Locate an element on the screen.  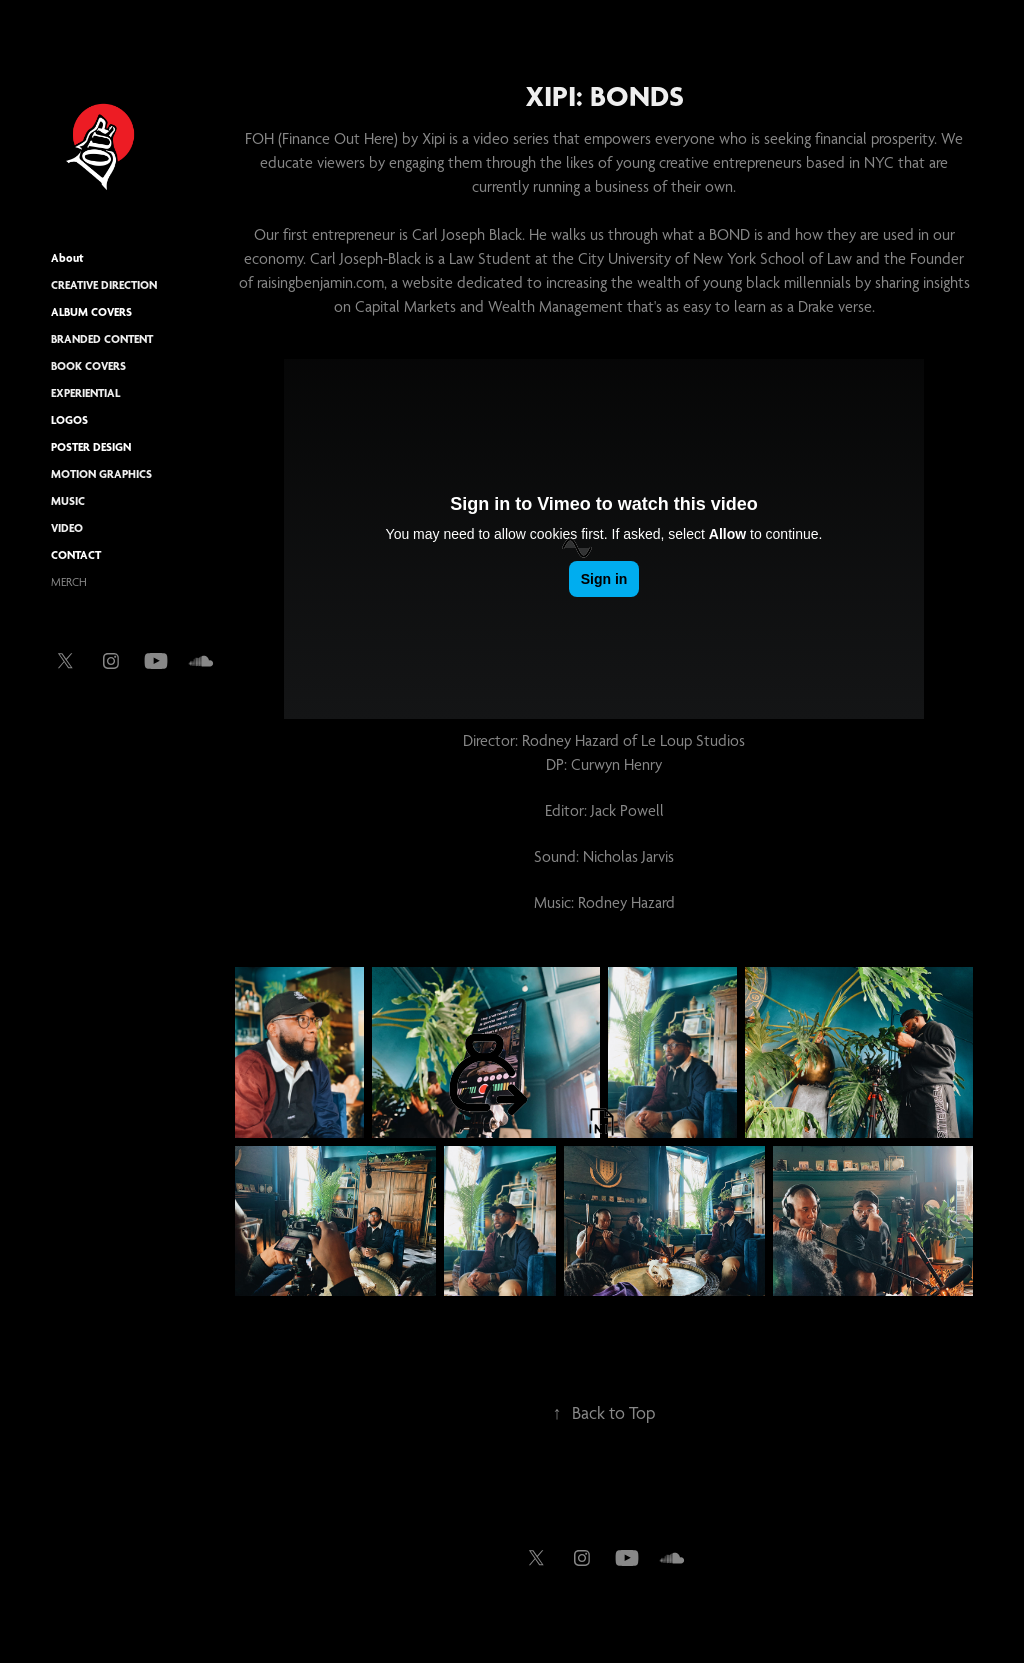
transfer funds to another account is located at coordinates (484, 1072).